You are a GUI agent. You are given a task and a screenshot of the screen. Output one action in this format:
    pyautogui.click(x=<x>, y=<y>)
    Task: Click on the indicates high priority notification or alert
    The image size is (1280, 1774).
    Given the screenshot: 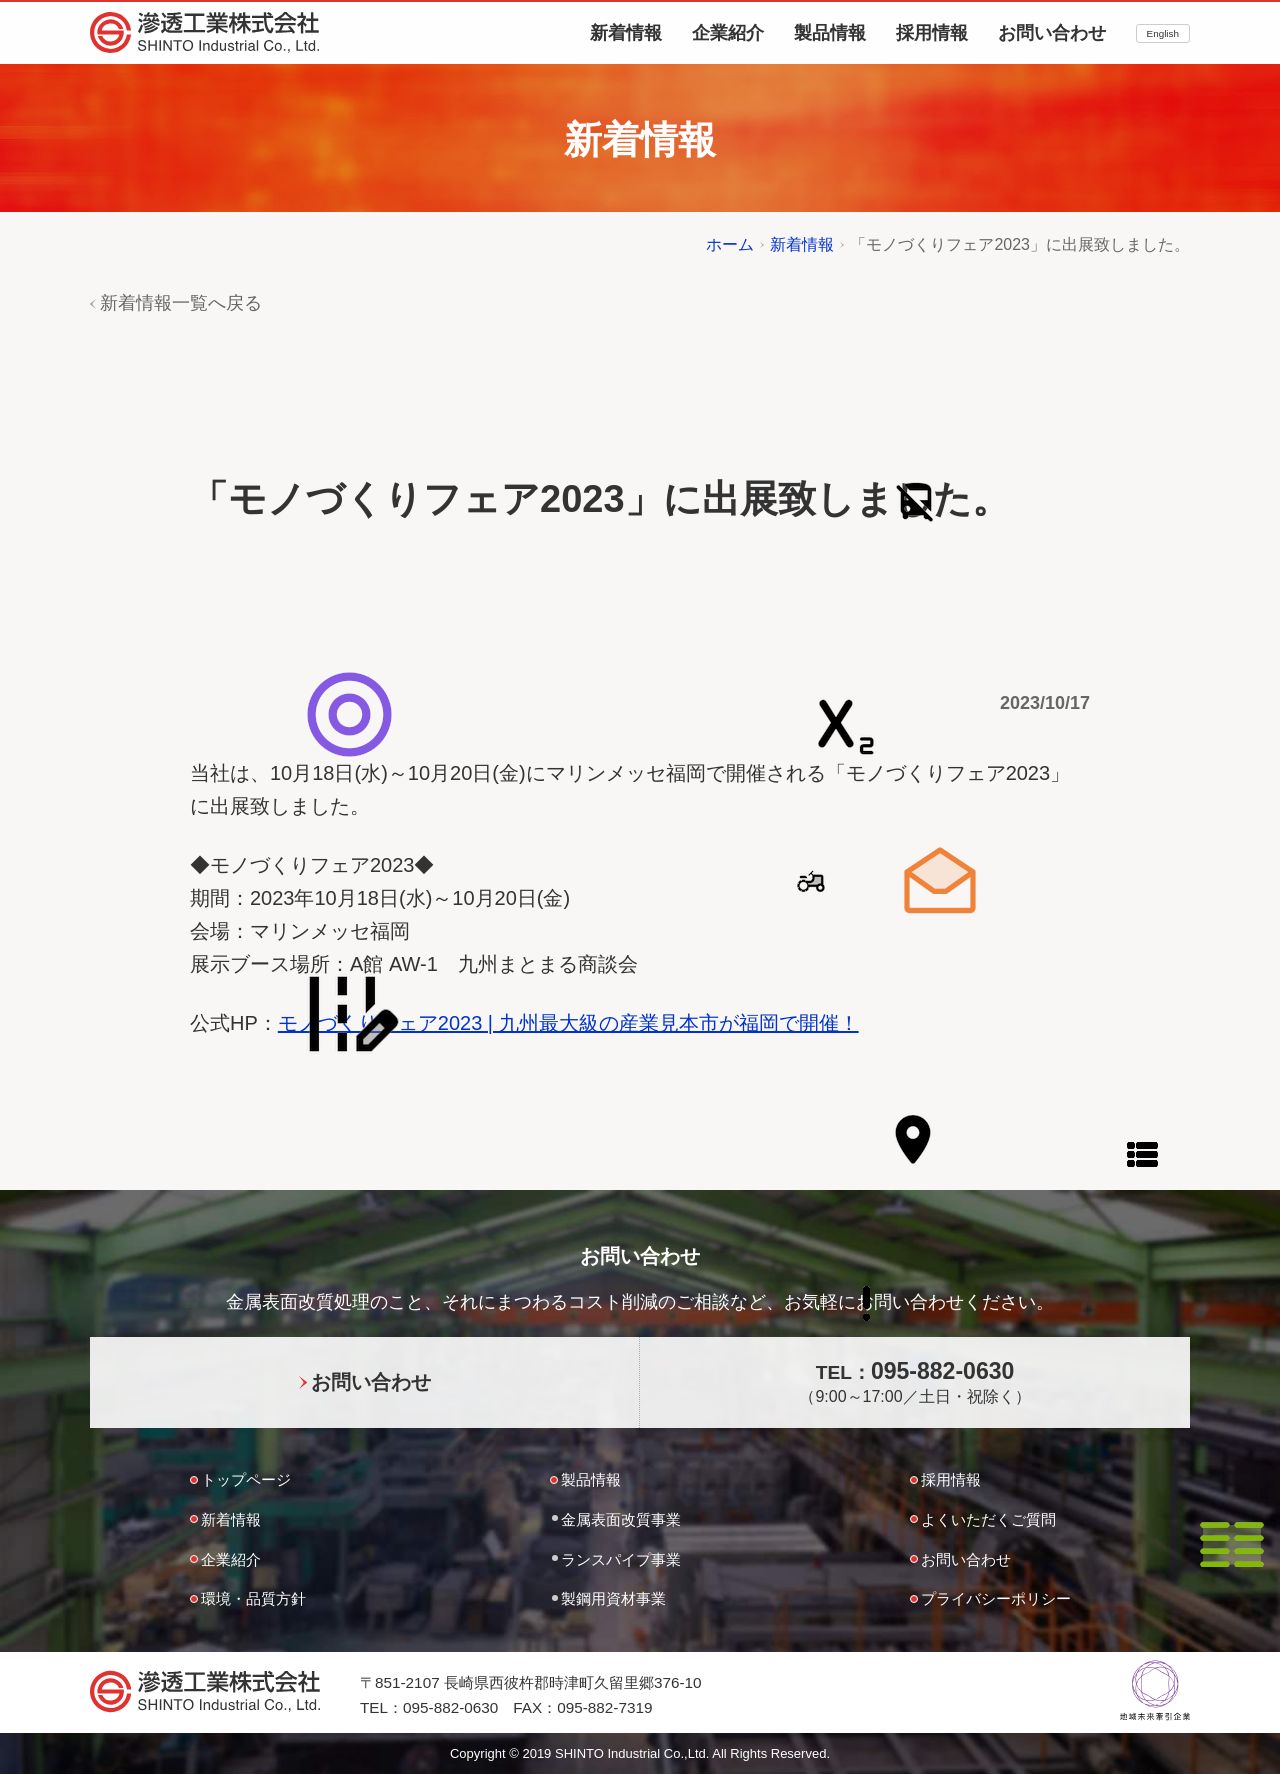 What is the action you would take?
    pyautogui.click(x=866, y=1303)
    